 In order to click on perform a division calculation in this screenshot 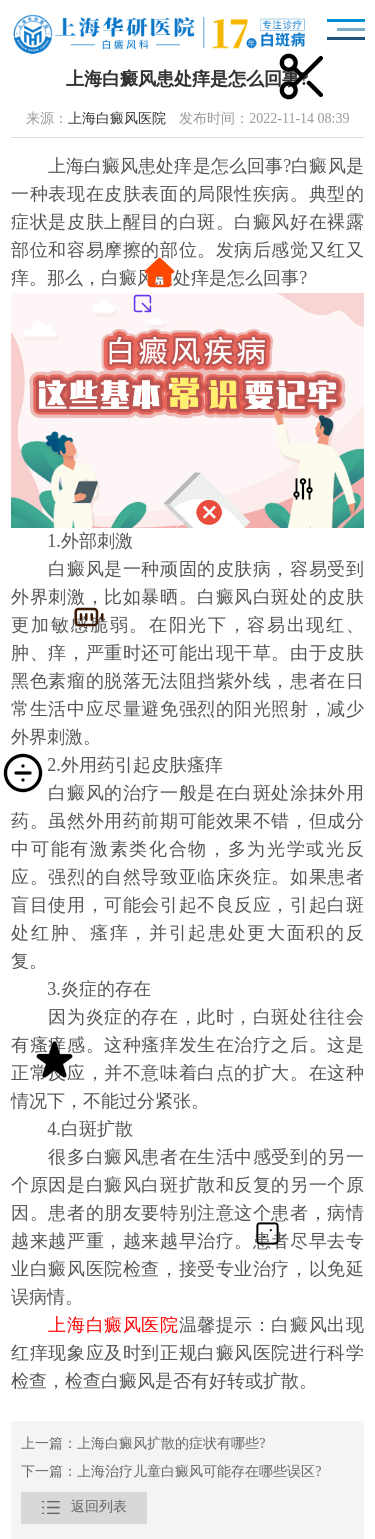, I will do `click(23, 773)`.